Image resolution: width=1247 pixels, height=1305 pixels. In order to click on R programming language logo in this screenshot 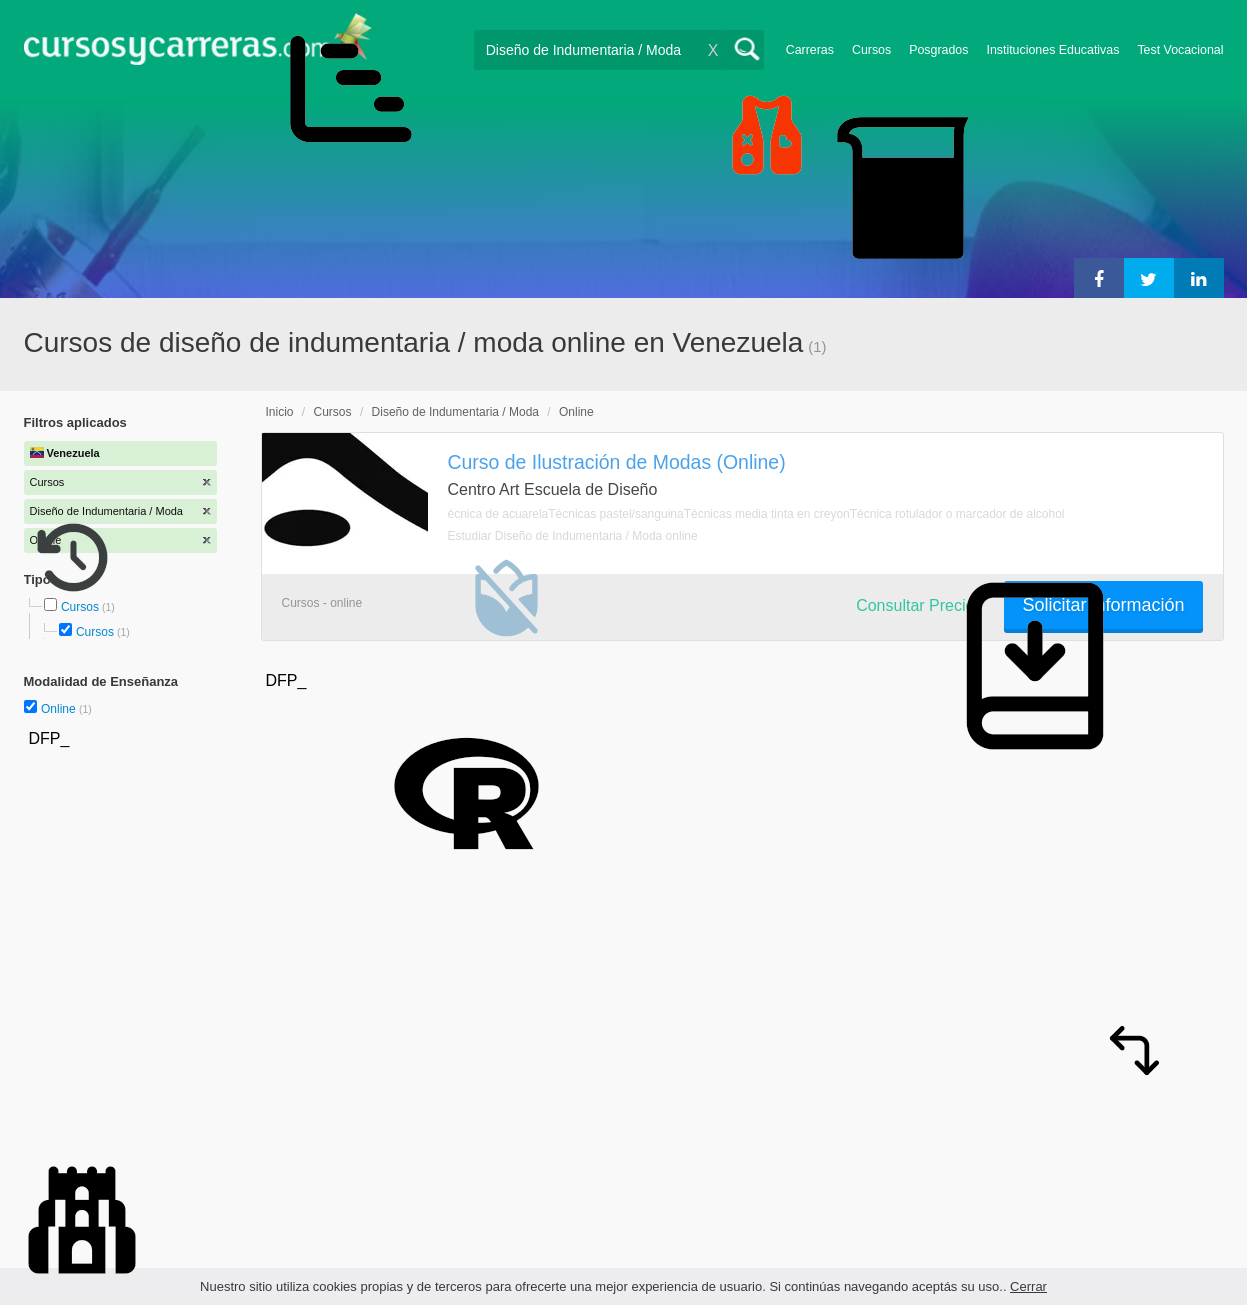, I will do `click(466, 793)`.